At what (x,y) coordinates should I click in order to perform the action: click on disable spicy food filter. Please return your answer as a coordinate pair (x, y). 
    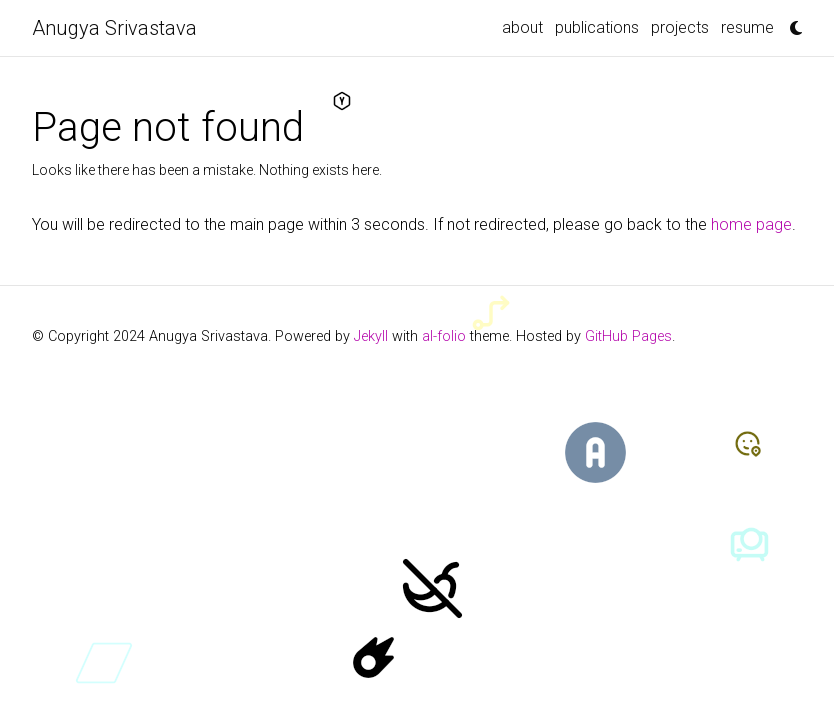
    Looking at the image, I should click on (432, 588).